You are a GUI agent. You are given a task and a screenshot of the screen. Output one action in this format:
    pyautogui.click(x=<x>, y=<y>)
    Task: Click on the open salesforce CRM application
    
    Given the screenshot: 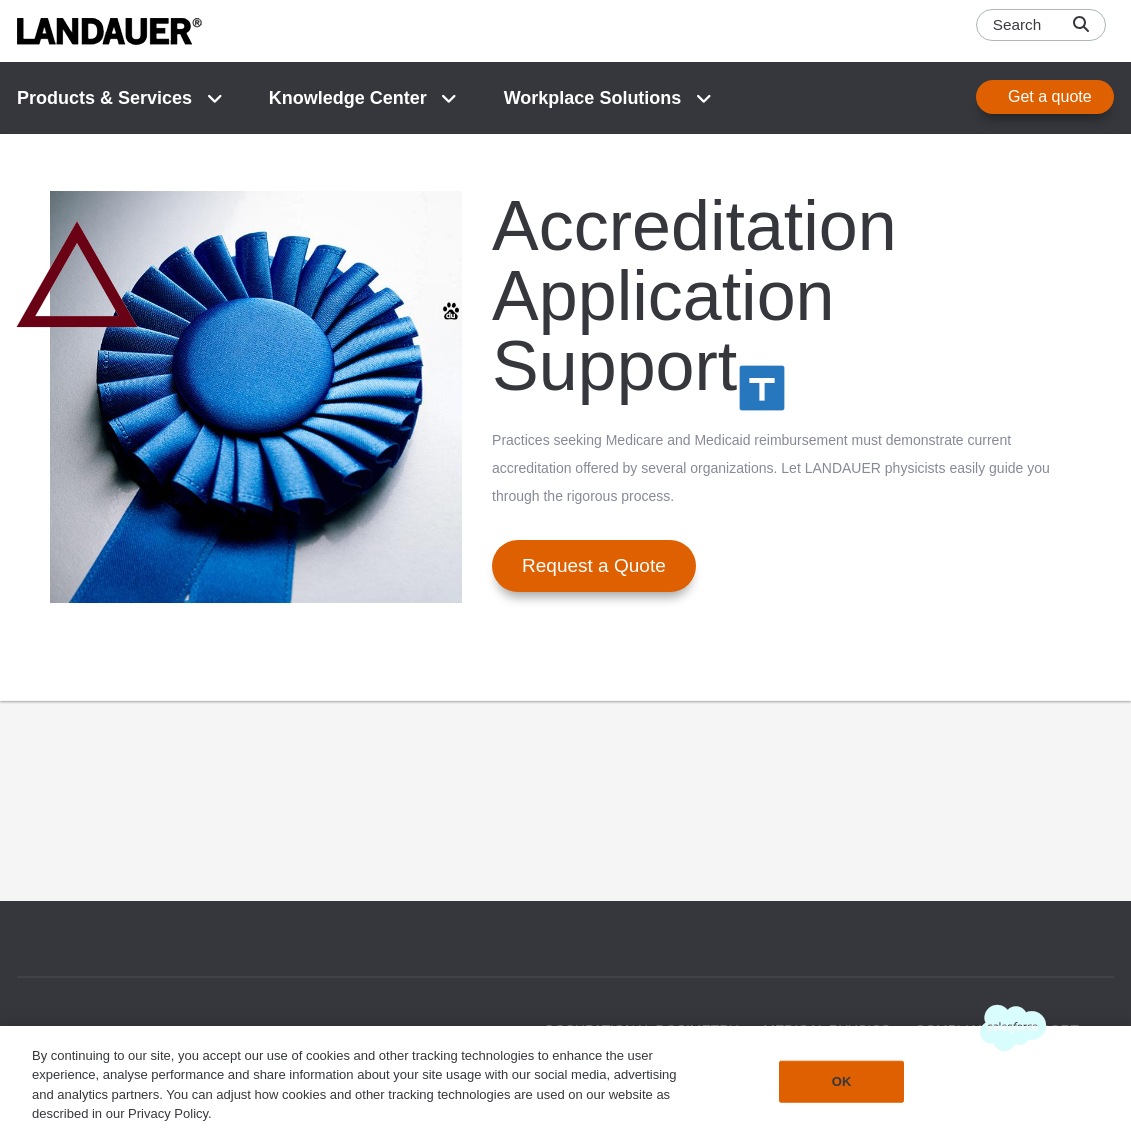 What is the action you would take?
    pyautogui.click(x=1013, y=1028)
    